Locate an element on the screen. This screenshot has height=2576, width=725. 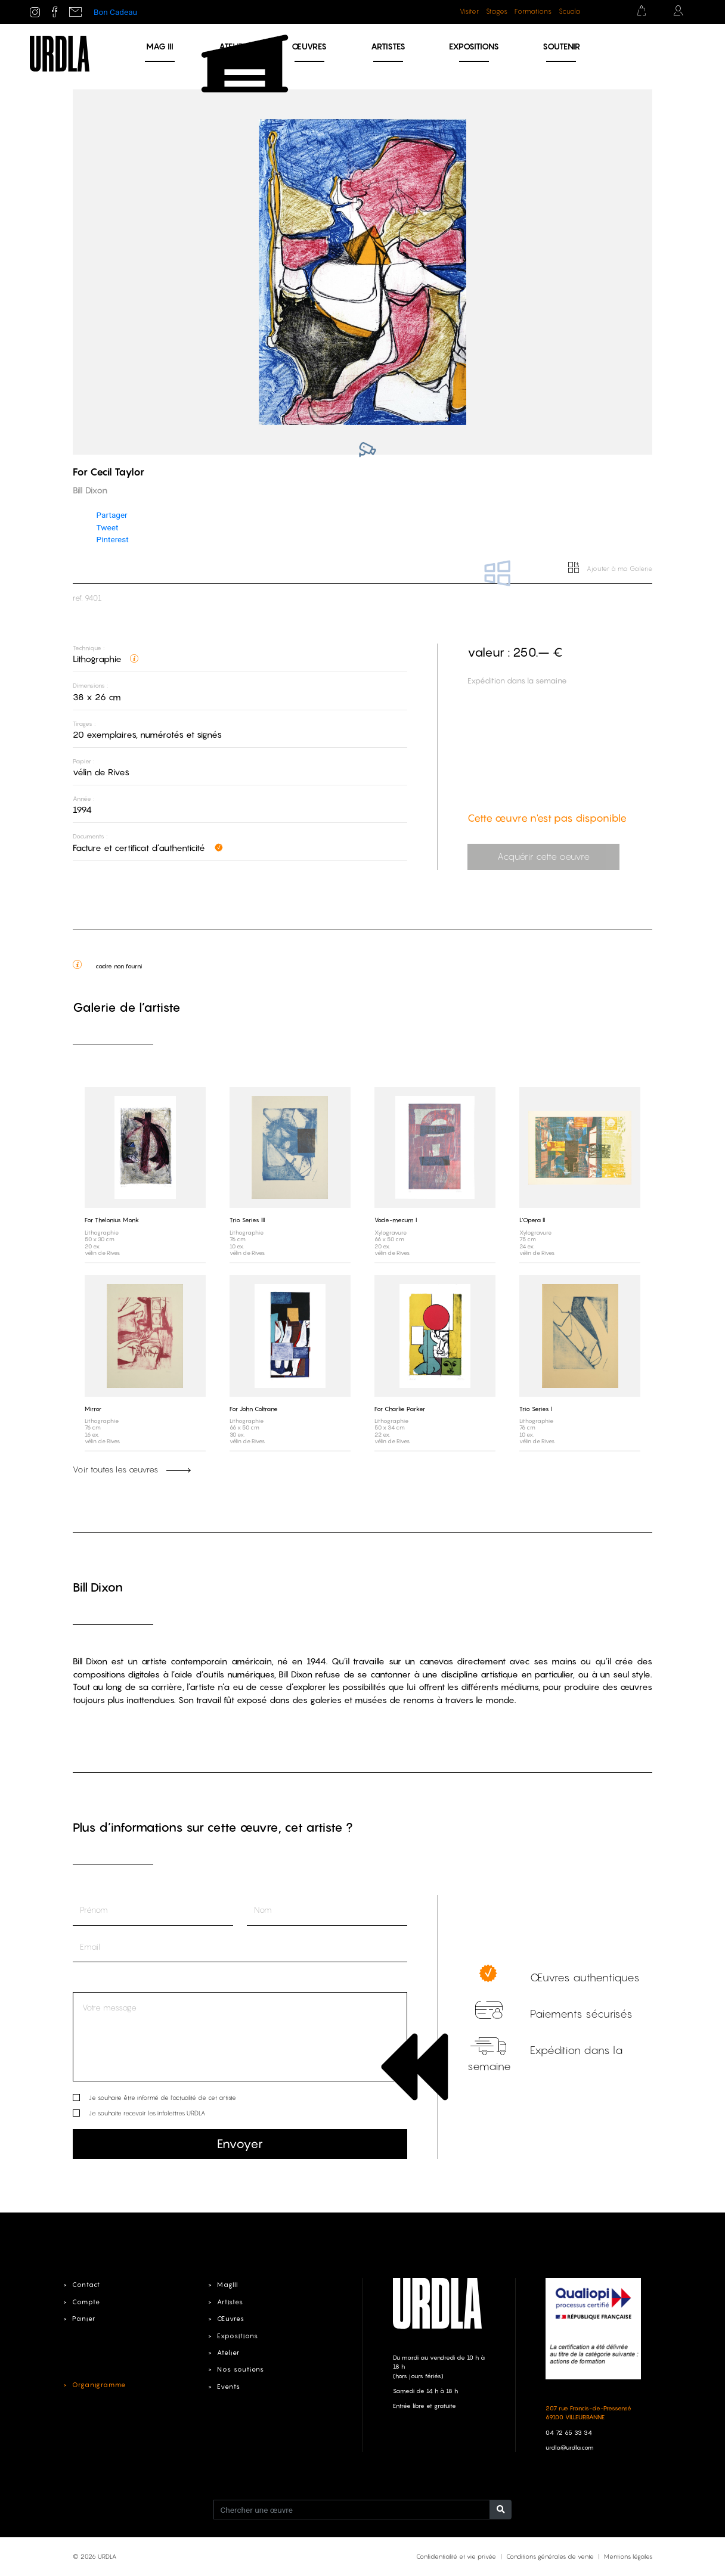
access warehouse or storage inventory is located at coordinates (244, 66).